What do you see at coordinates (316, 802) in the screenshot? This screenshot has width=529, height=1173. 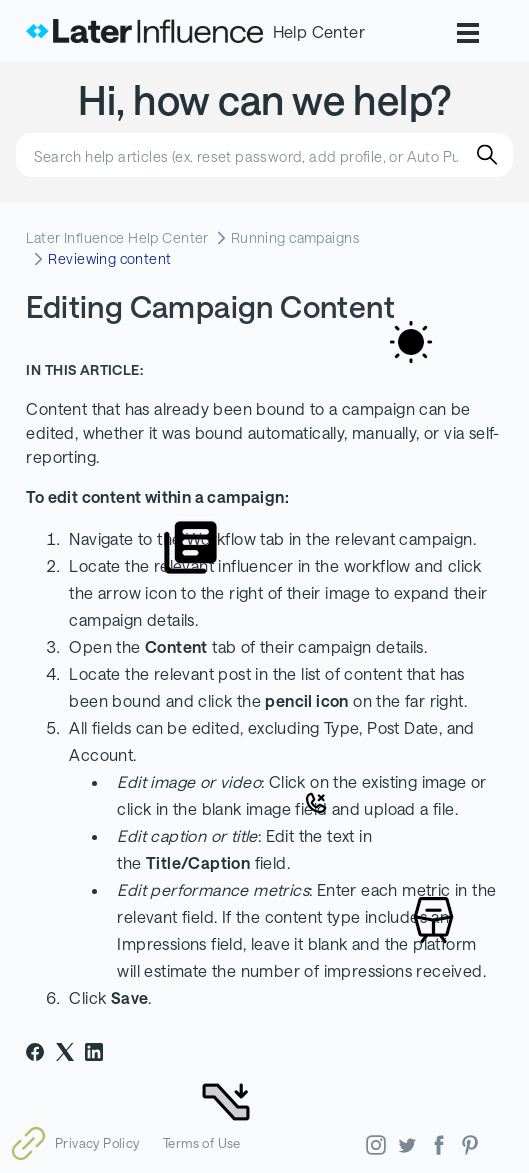 I see `end or reject a phone call` at bounding box center [316, 802].